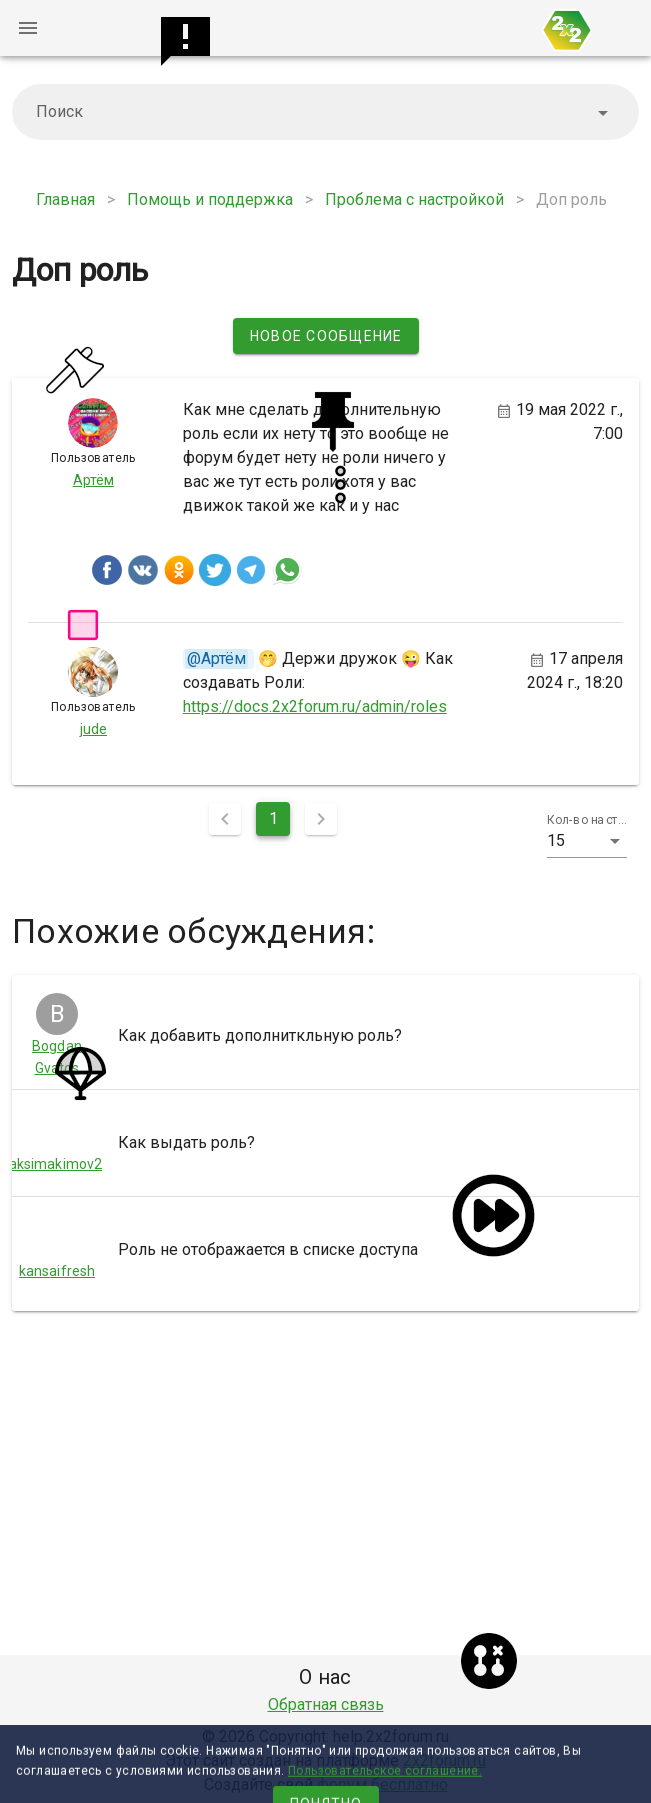 The height and width of the screenshot is (1803, 651). What do you see at coordinates (83, 625) in the screenshot?
I see `stop media playback` at bounding box center [83, 625].